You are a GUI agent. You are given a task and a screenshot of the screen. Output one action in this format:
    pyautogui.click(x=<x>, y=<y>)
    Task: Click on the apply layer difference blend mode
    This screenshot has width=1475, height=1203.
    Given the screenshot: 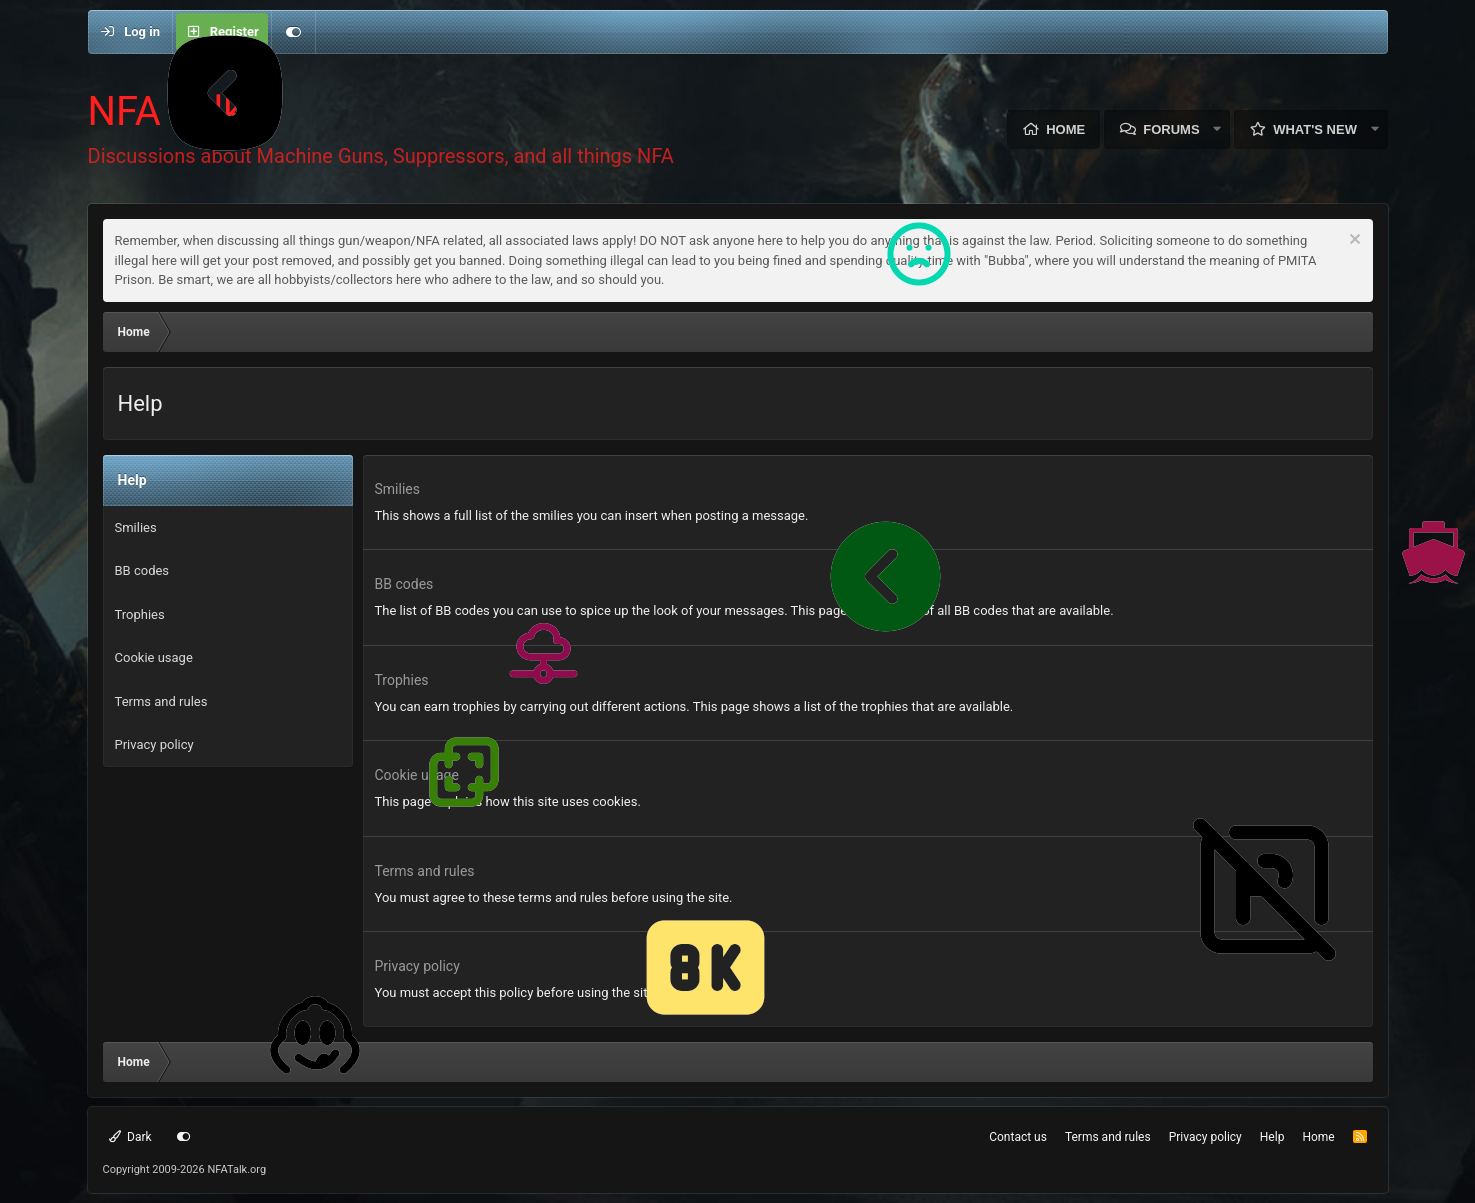 What is the action you would take?
    pyautogui.click(x=464, y=772)
    